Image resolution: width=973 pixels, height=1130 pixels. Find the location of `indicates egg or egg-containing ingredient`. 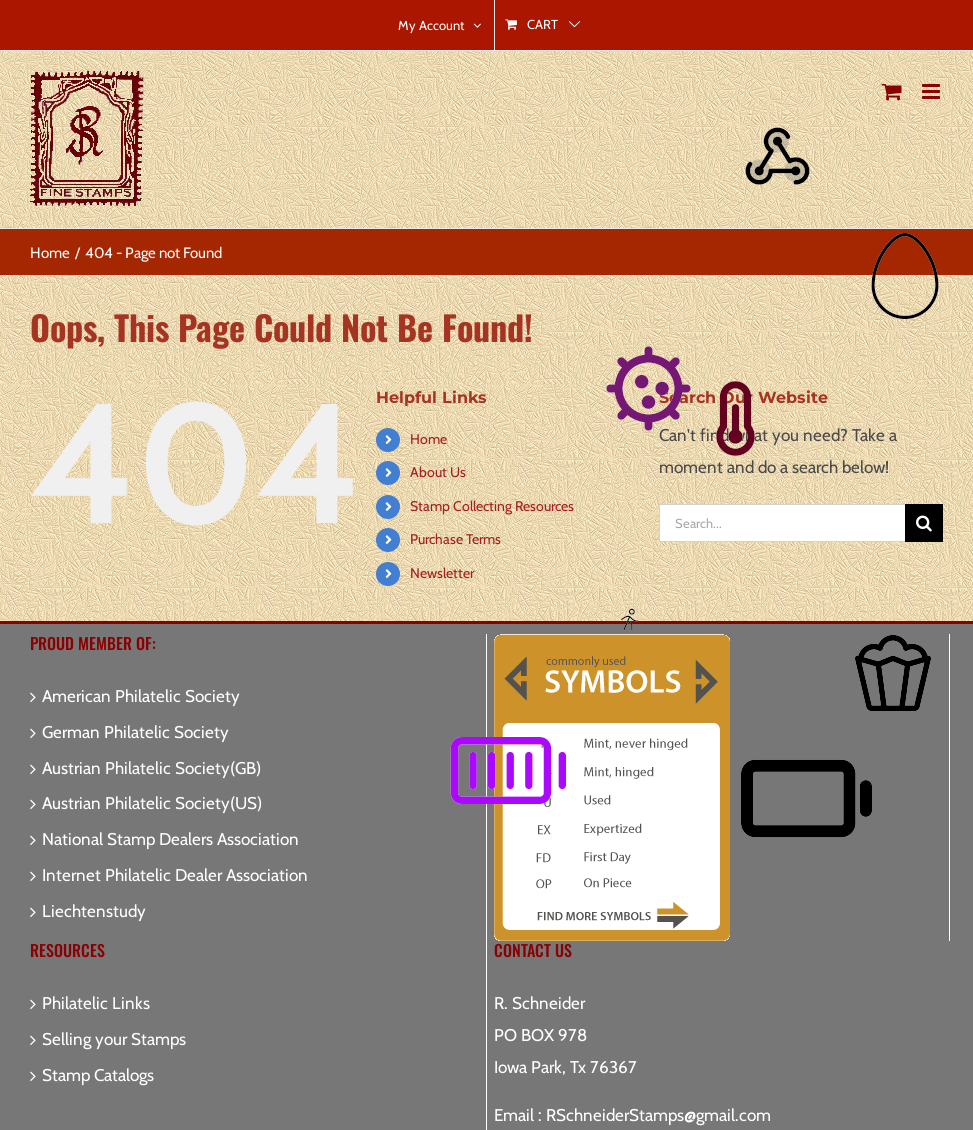

indicates egg or egg-containing ingredient is located at coordinates (905, 276).